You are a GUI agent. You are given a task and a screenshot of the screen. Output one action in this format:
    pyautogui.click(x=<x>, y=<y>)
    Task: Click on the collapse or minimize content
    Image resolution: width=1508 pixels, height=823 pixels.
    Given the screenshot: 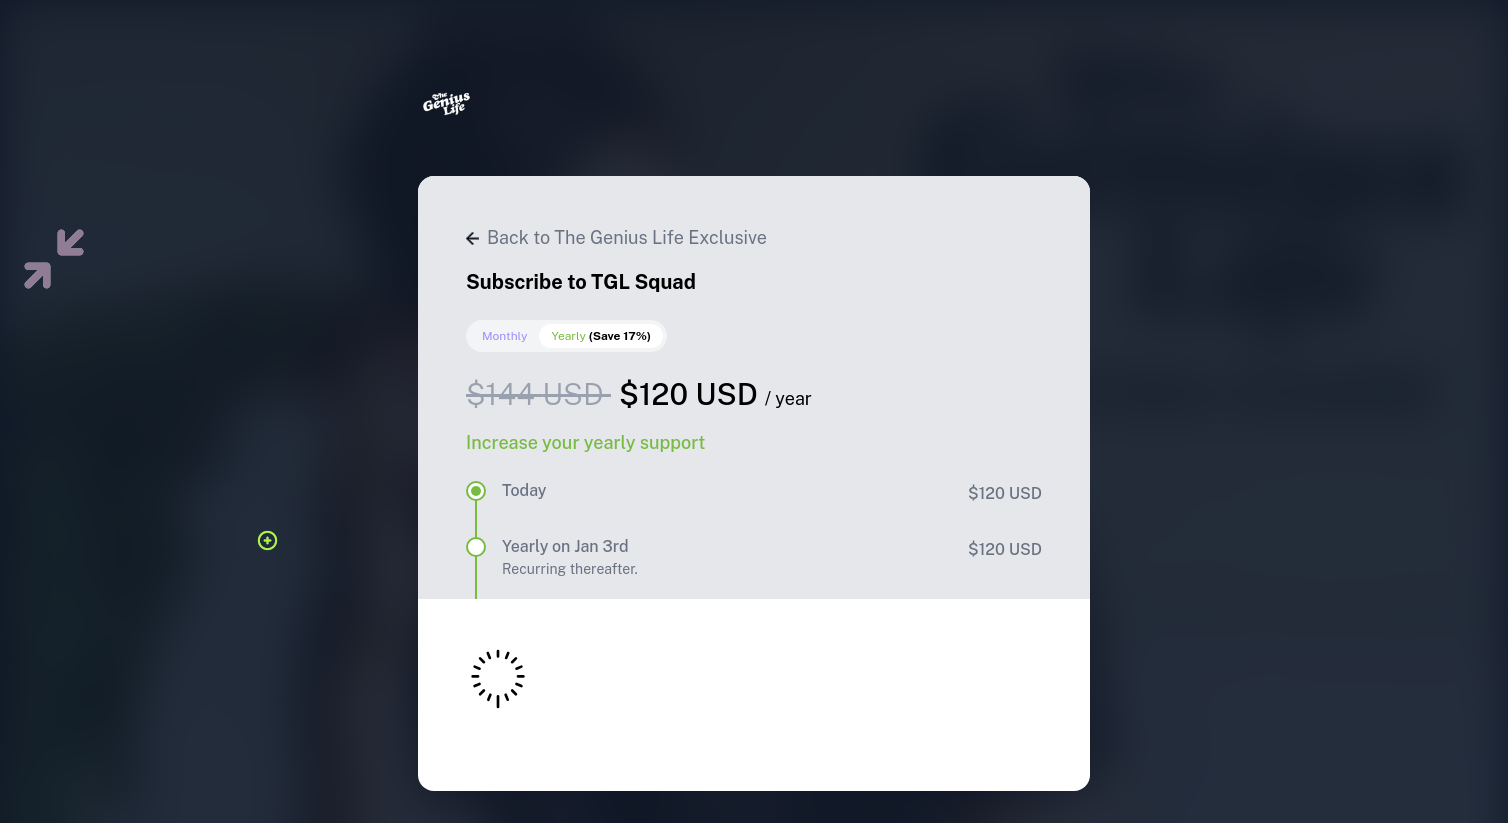 What is the action you would take?
    pyautogui.click(x=54, y=259)
    